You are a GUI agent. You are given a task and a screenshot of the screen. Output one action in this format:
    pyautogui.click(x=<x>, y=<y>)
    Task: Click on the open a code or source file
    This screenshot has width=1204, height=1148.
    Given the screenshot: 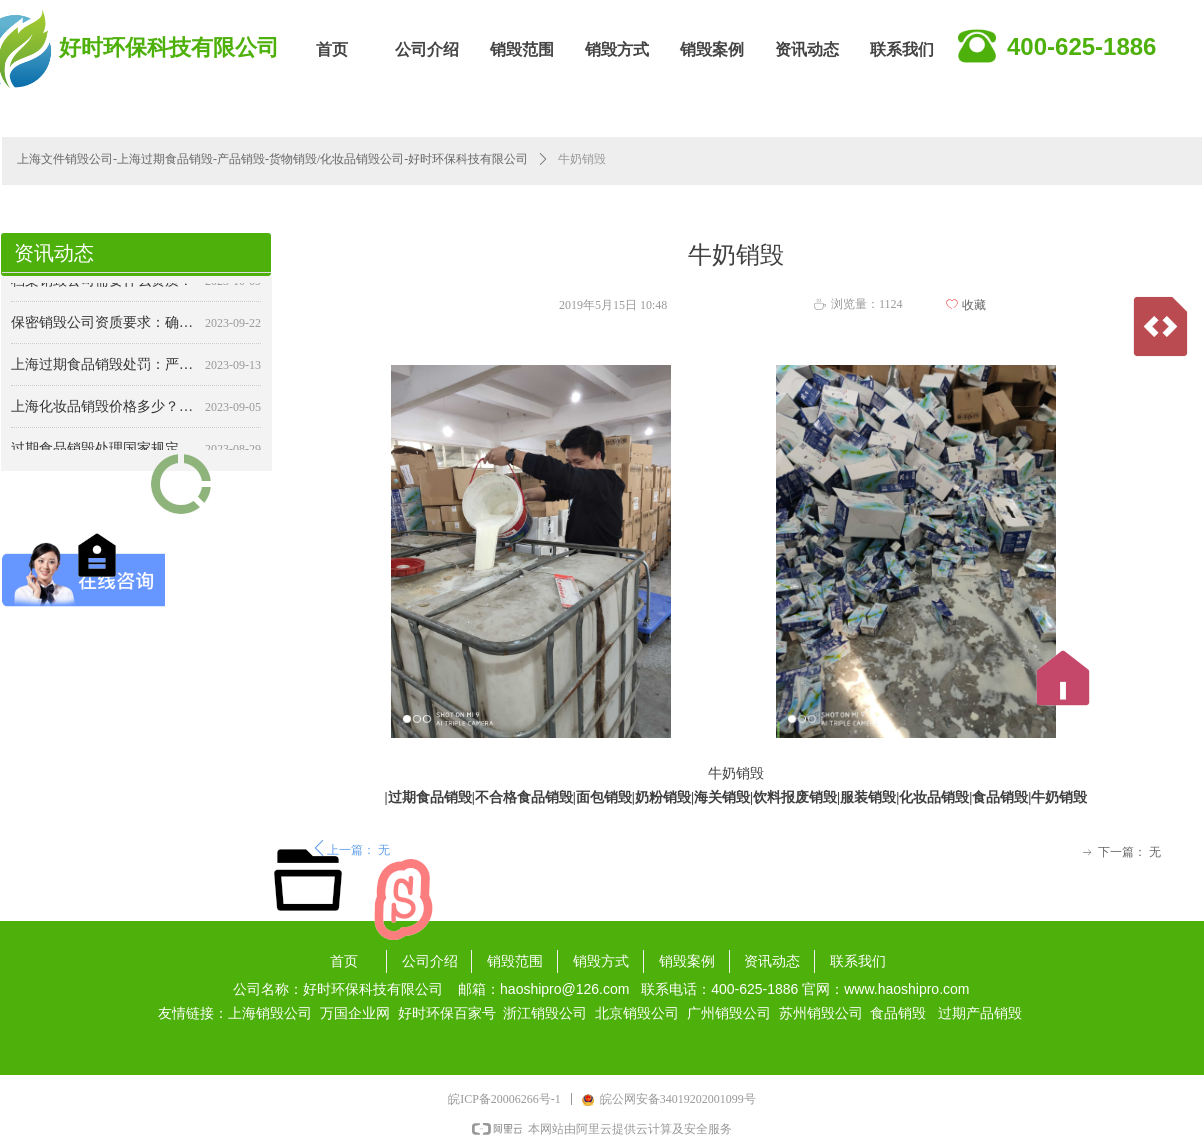 What is the action you would take?
    pyautogui.click(x=1160, y=326)
    